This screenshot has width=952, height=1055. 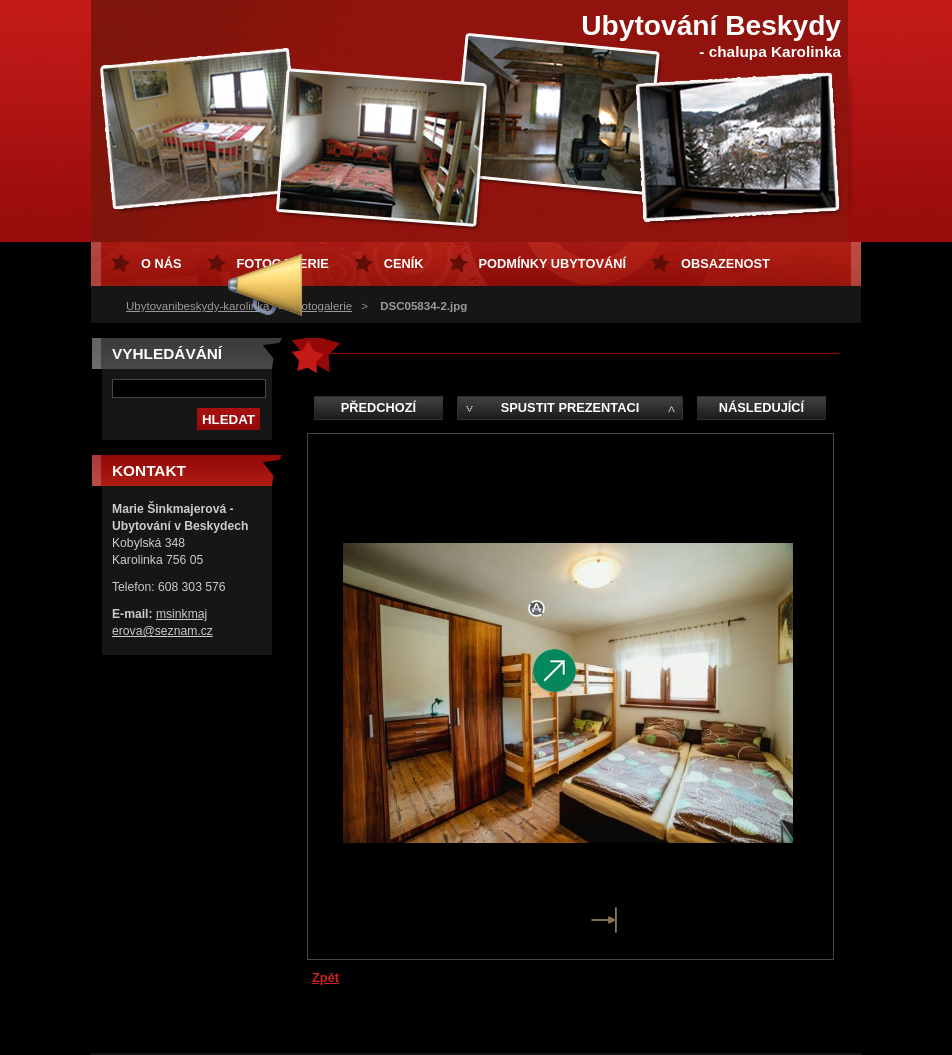 What do you see at coordinates (266, 284) in the screenshot?
I see `access automator actions or workflows` at bounding box center [266, 284].